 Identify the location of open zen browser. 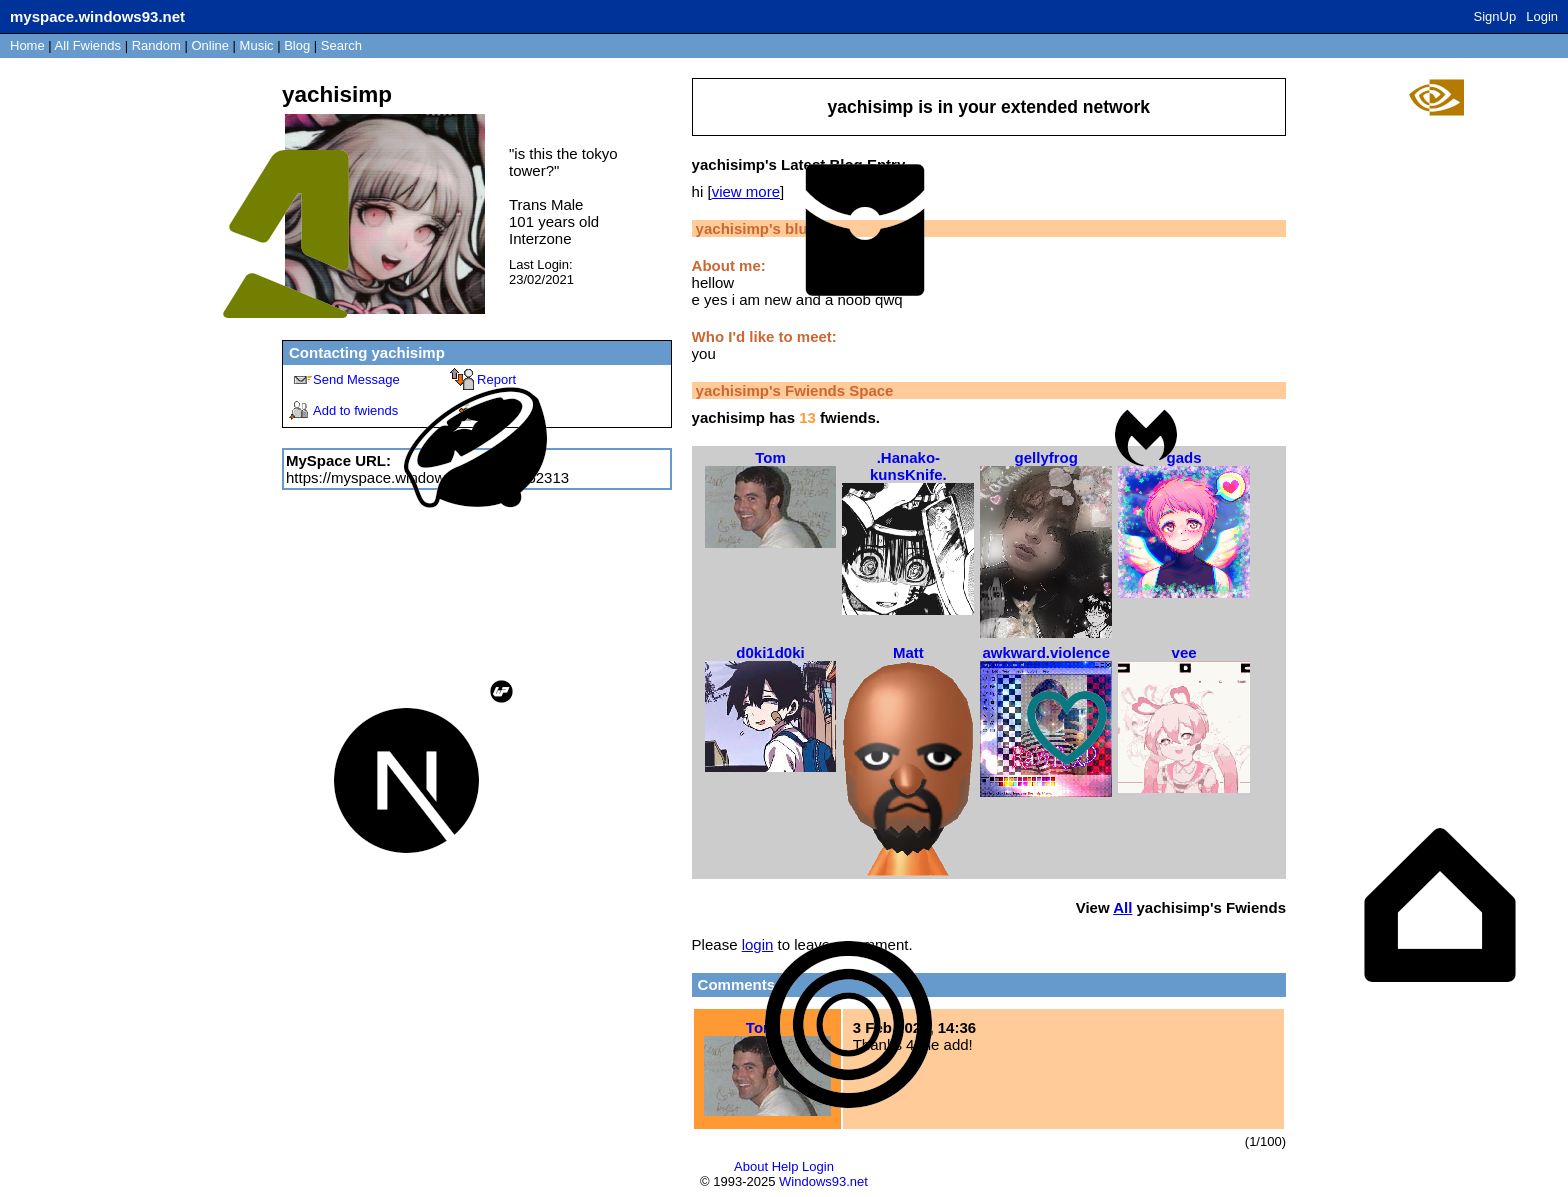
(848, 1024).